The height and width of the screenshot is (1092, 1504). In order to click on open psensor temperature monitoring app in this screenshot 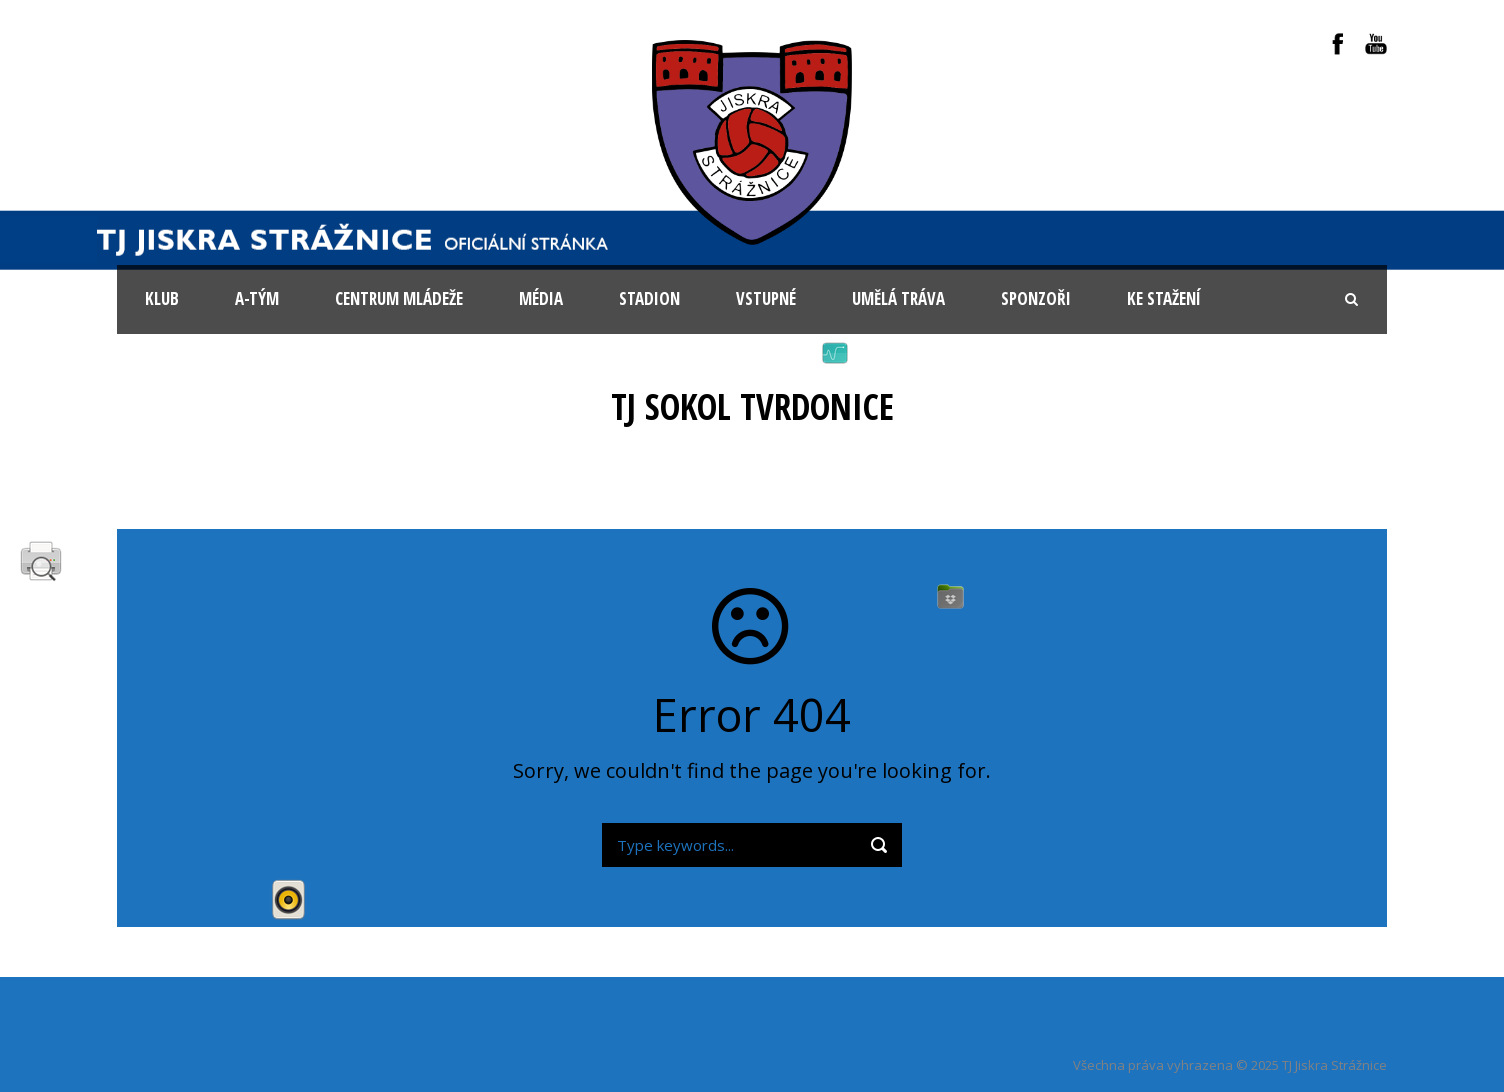, I will do `click(835, 353)`.